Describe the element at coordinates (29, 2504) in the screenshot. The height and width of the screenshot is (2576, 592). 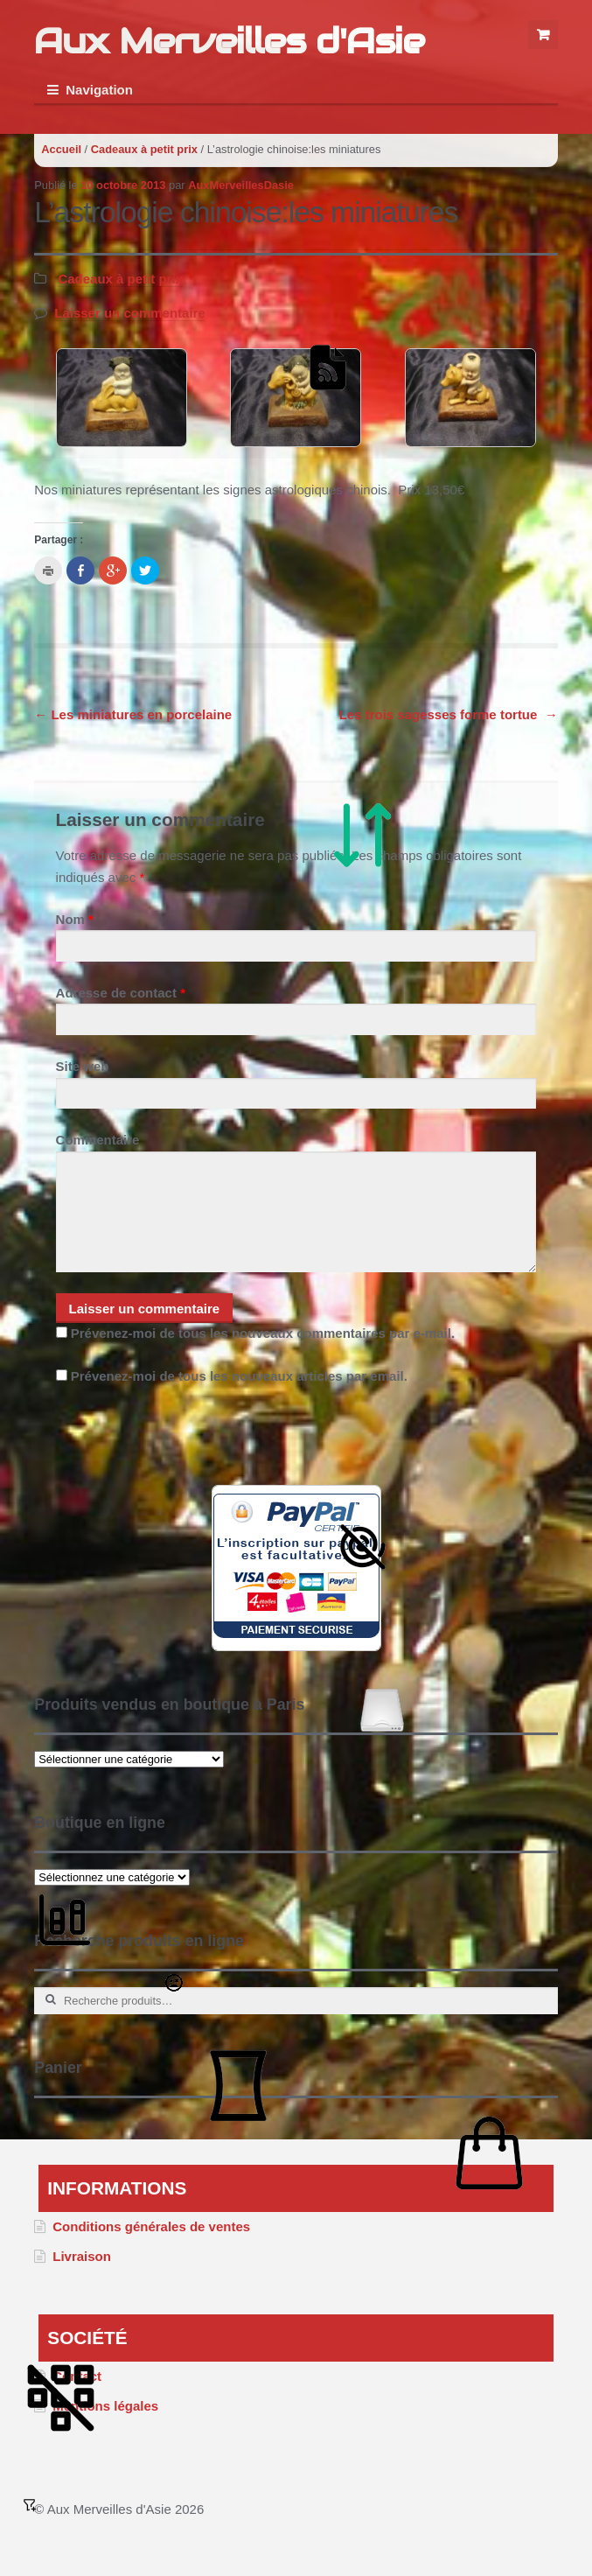
I see `add a new filter` at that location.